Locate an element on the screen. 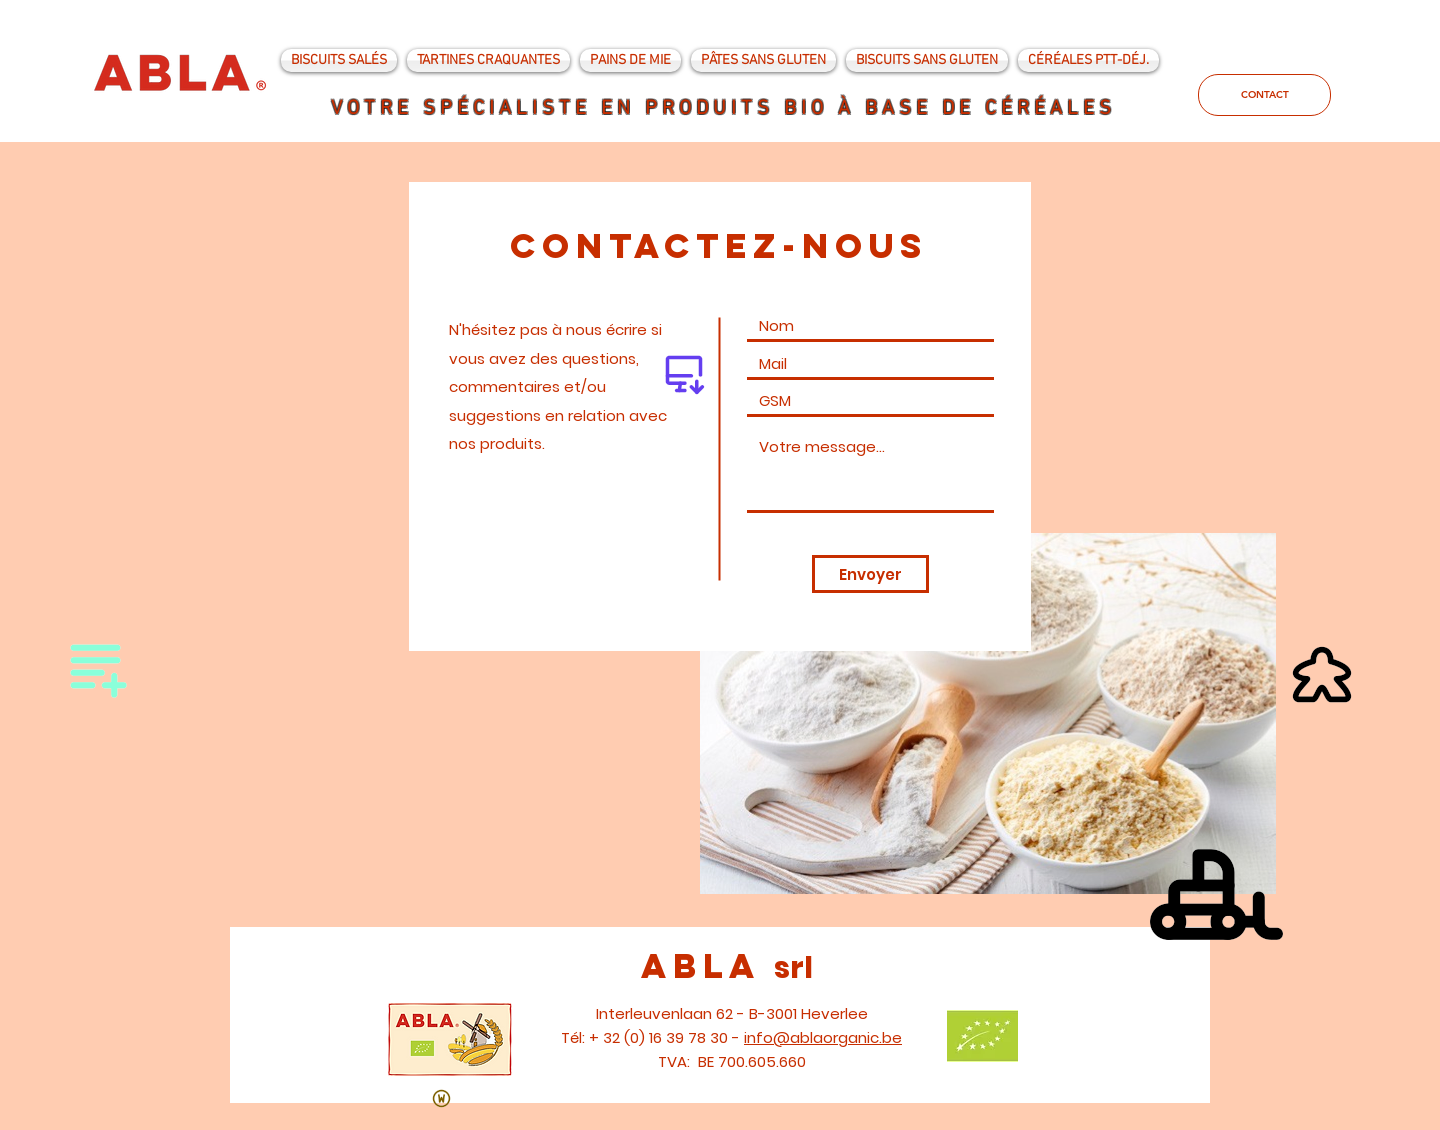 The width and height of the screenshot is (1440, 1130). access Wikipedia or wiki-related content is located at coordinates (441, 1098).